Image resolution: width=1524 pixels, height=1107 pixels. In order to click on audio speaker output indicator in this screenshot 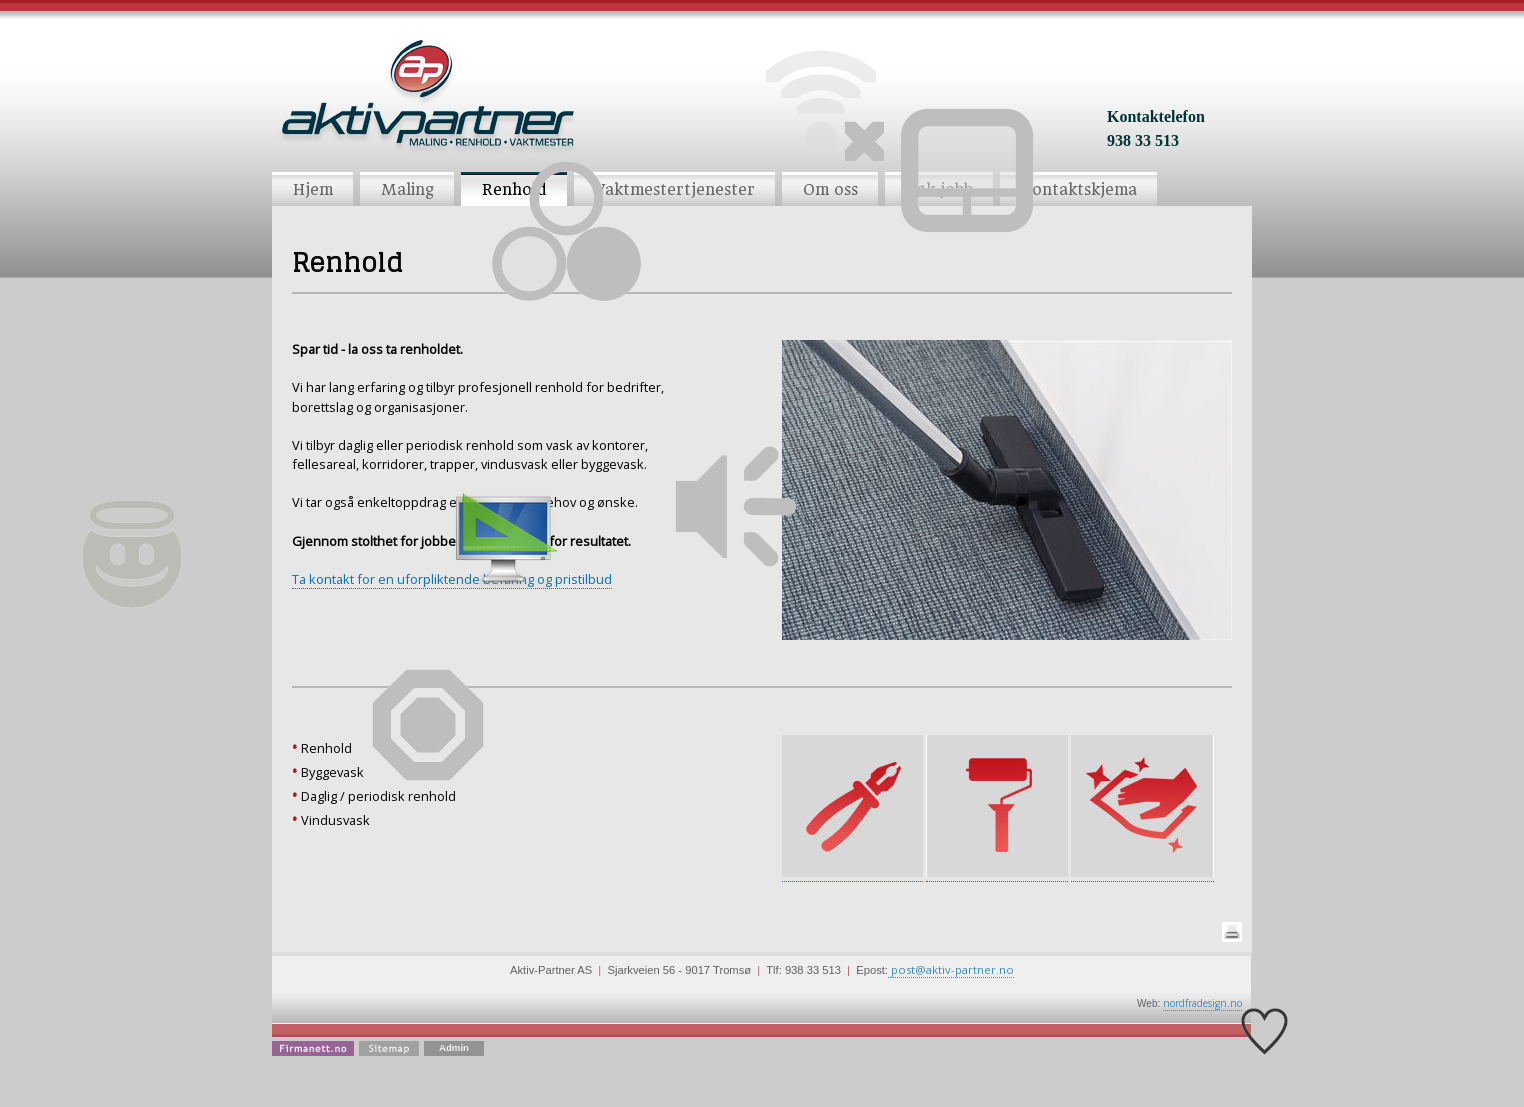, I will do `click(735, 506)`.